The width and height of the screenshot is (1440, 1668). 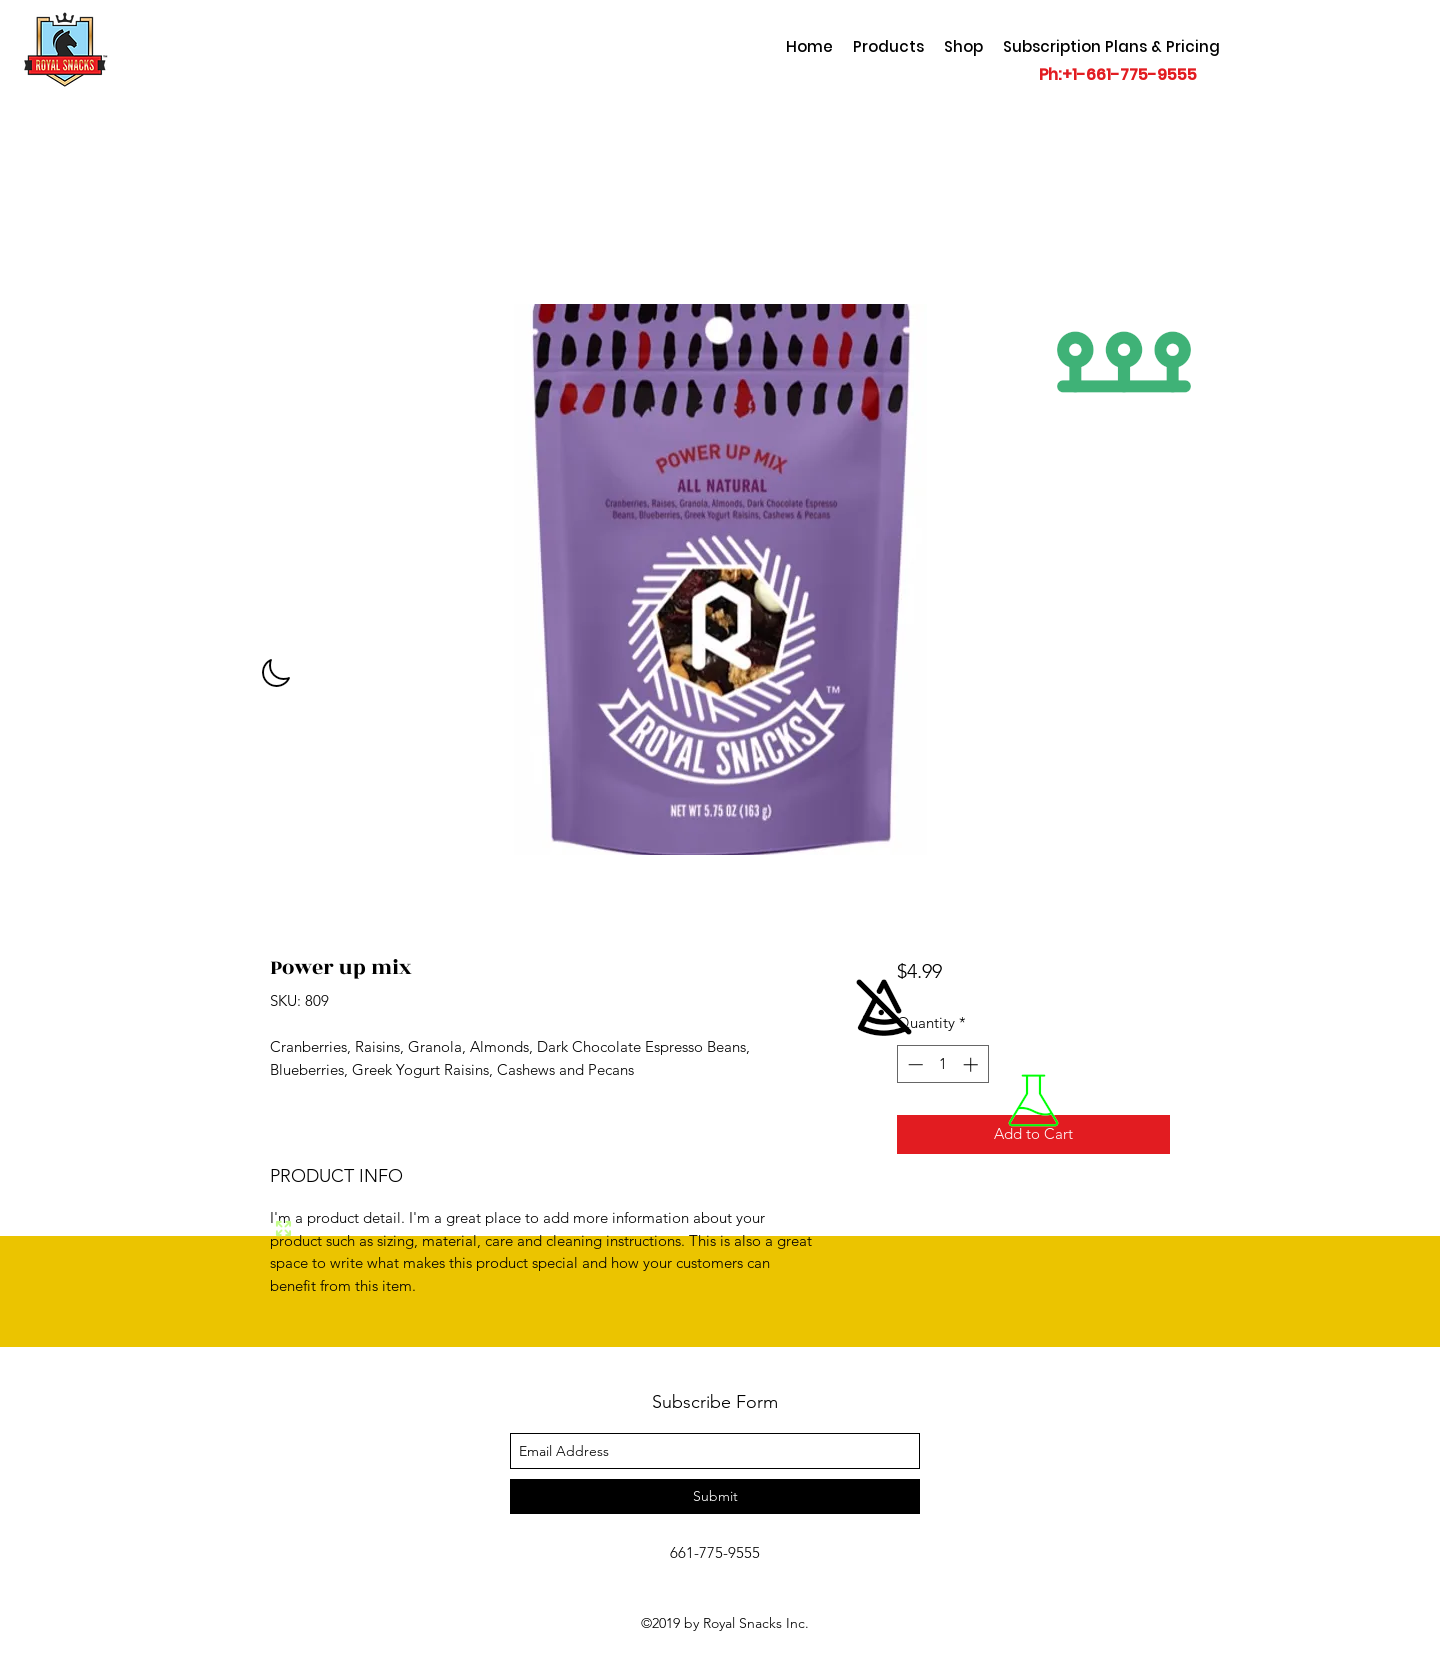 I want to click on enable dark mode, so click(x=276, y=673).